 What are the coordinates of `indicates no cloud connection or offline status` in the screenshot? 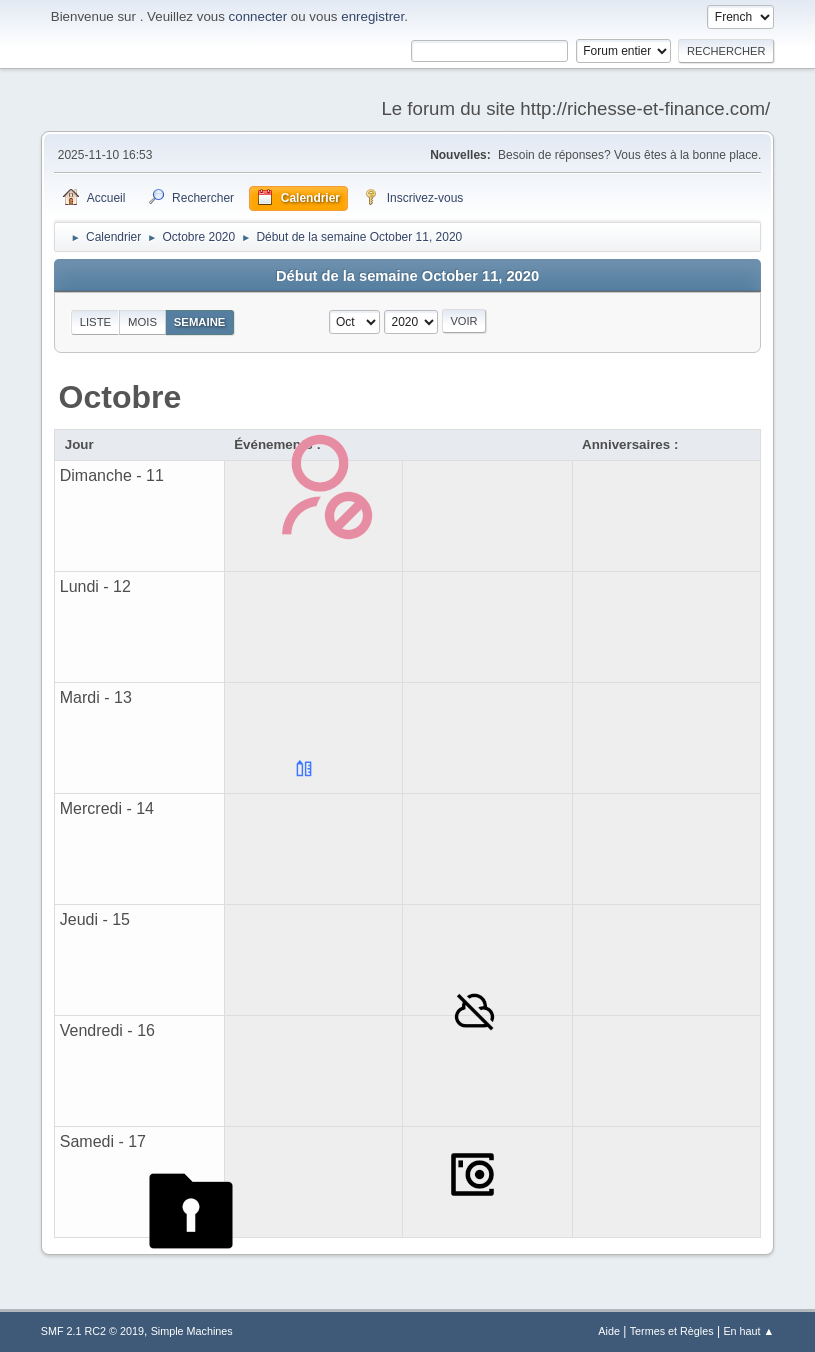 It's located at (474, 1011).